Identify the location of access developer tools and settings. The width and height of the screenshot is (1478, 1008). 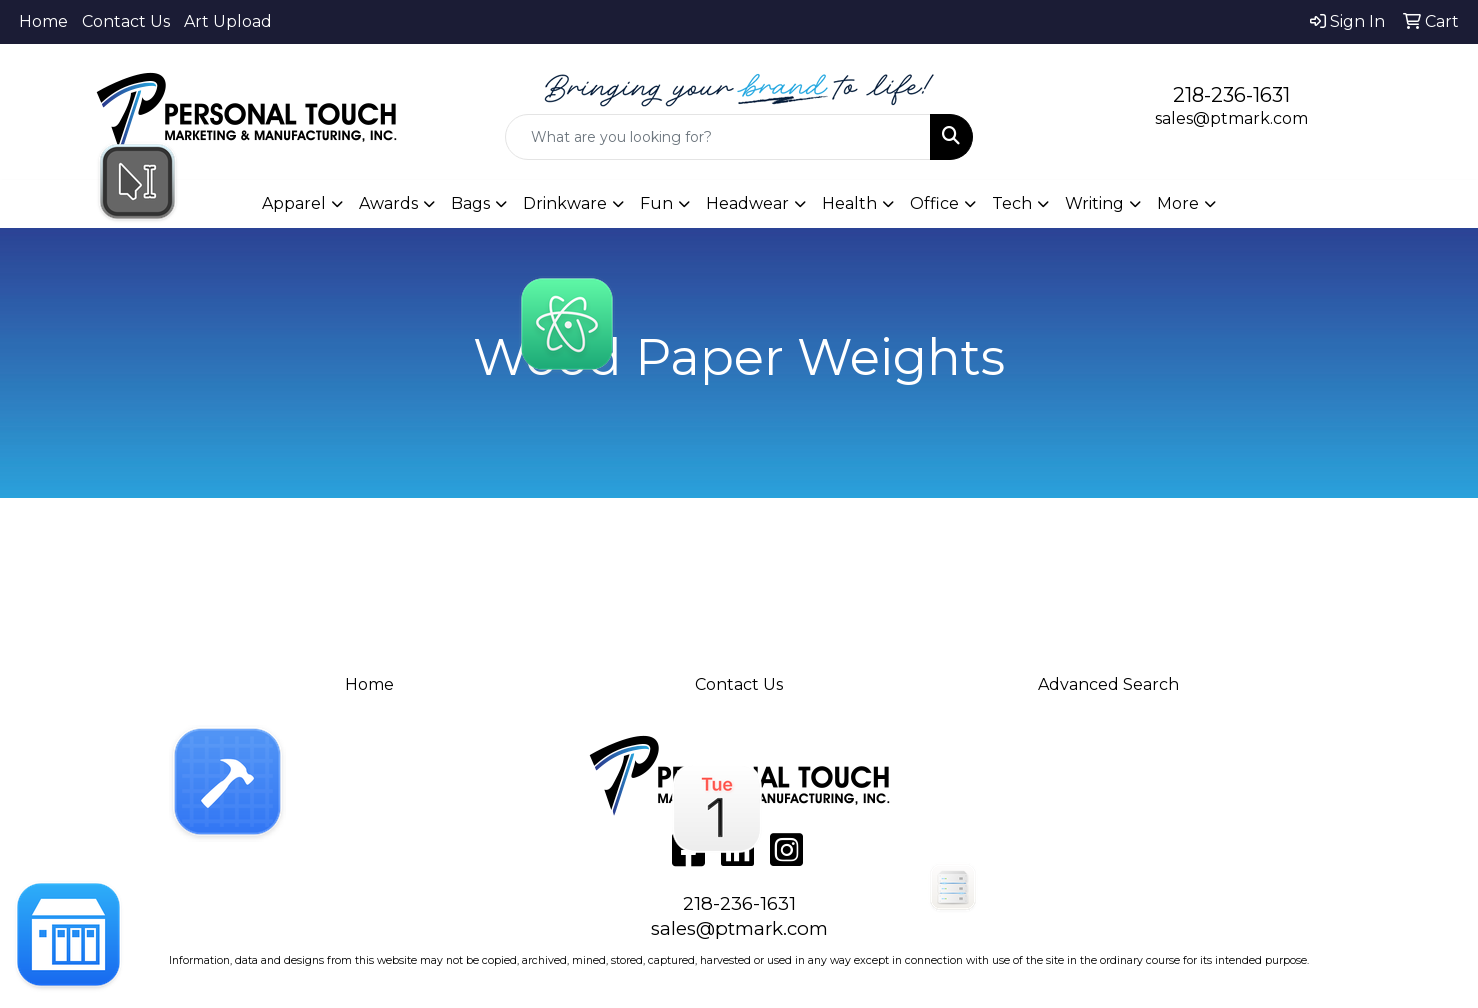
(227, 783).